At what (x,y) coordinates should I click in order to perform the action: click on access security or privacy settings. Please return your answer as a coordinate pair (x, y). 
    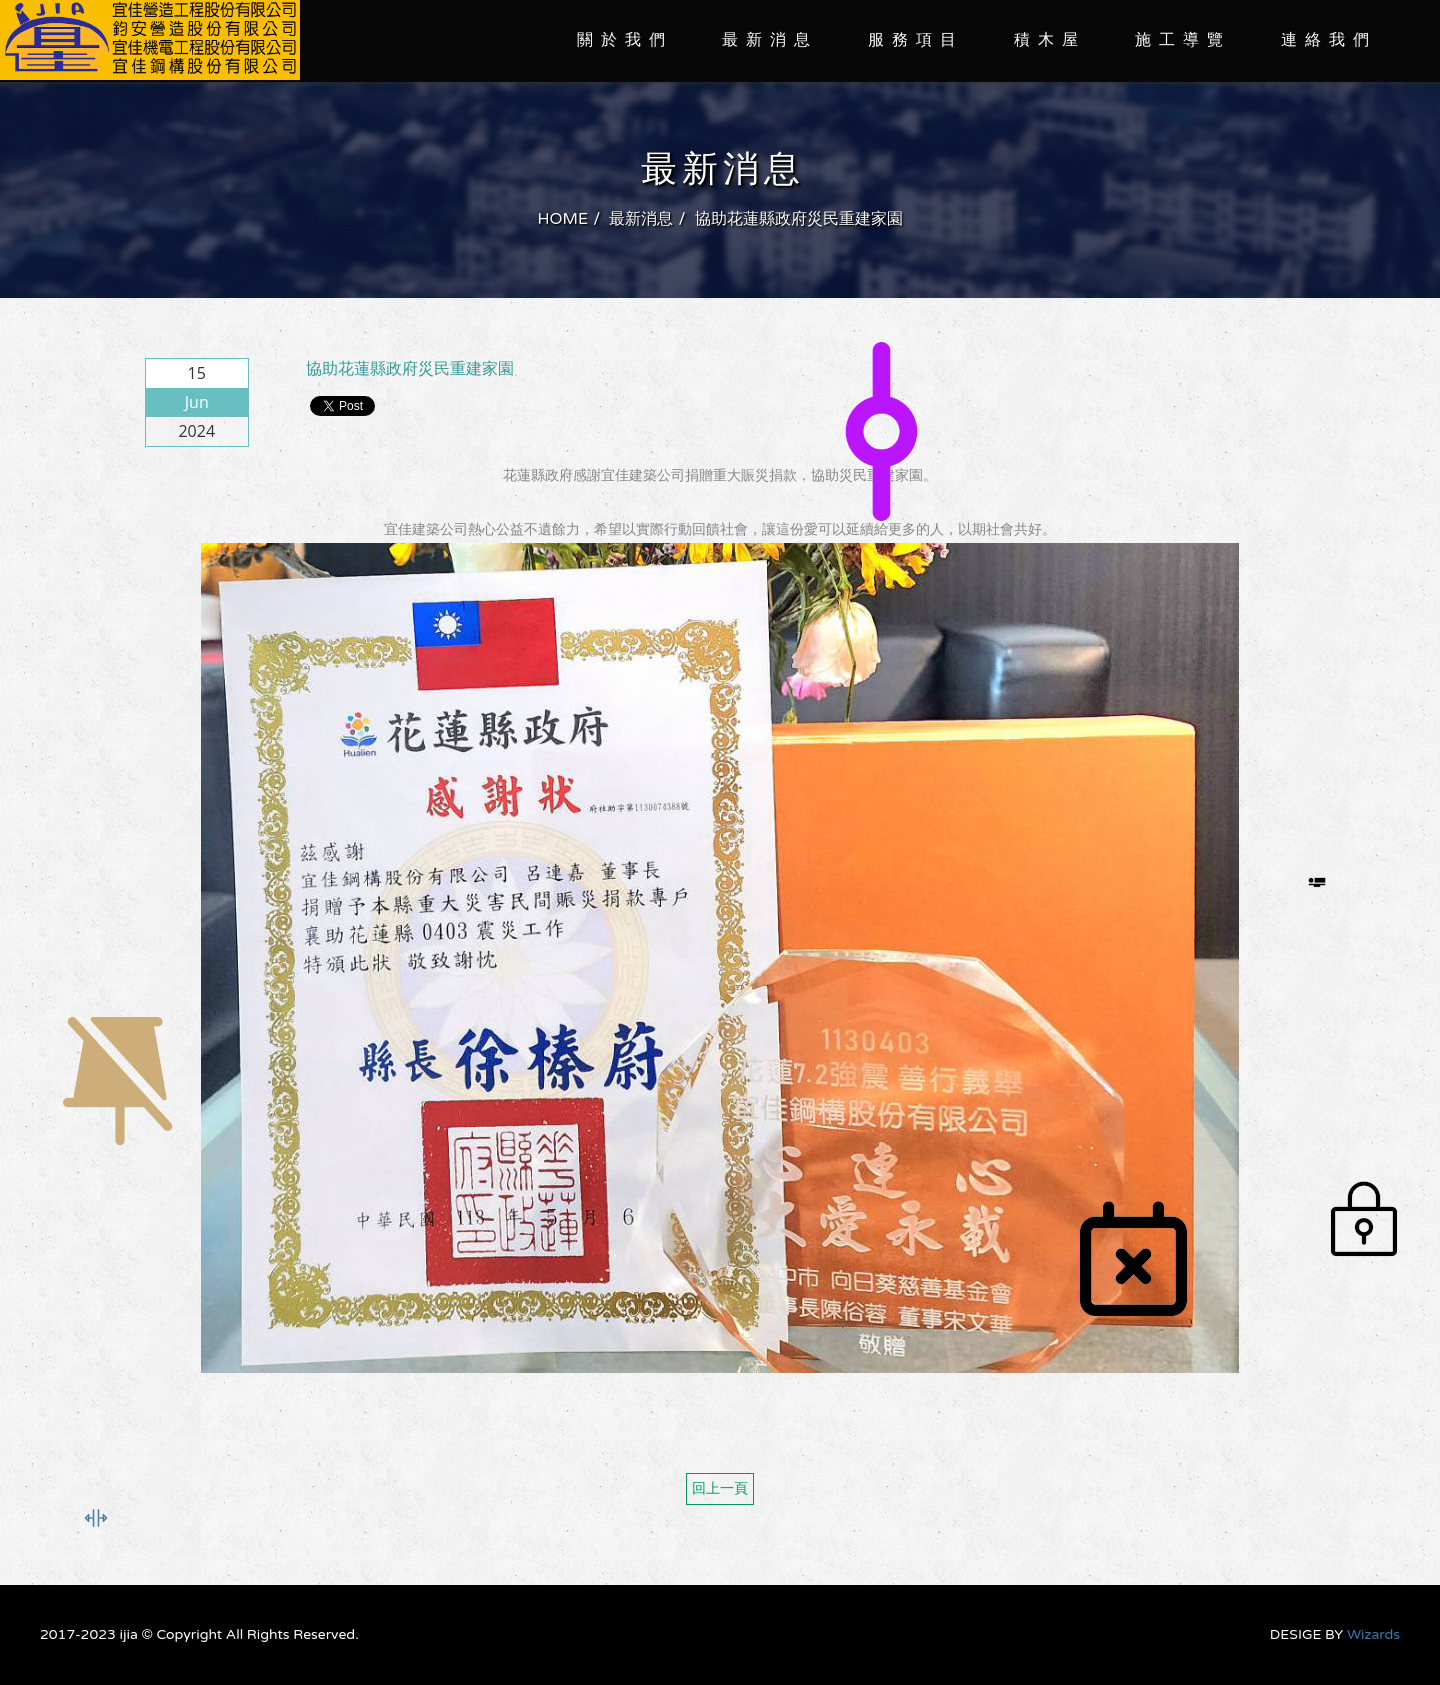
    Looking at the image, I should click on (1364, 1223).